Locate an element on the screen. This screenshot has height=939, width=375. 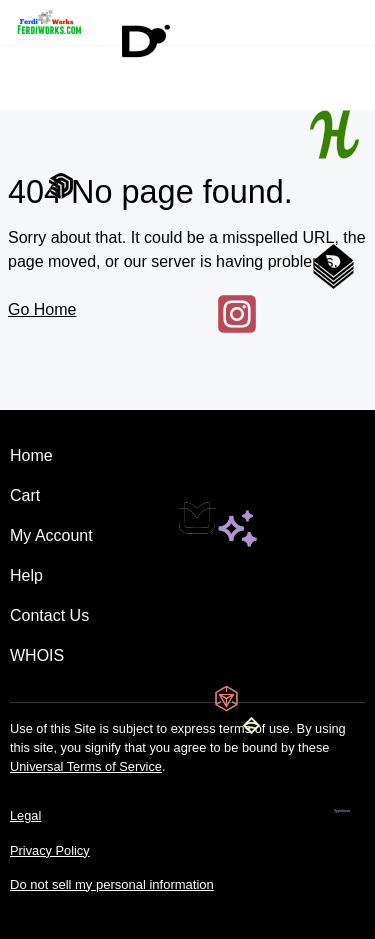
indicates AI-generated or enhanced content is located at coordinates (238, 528).